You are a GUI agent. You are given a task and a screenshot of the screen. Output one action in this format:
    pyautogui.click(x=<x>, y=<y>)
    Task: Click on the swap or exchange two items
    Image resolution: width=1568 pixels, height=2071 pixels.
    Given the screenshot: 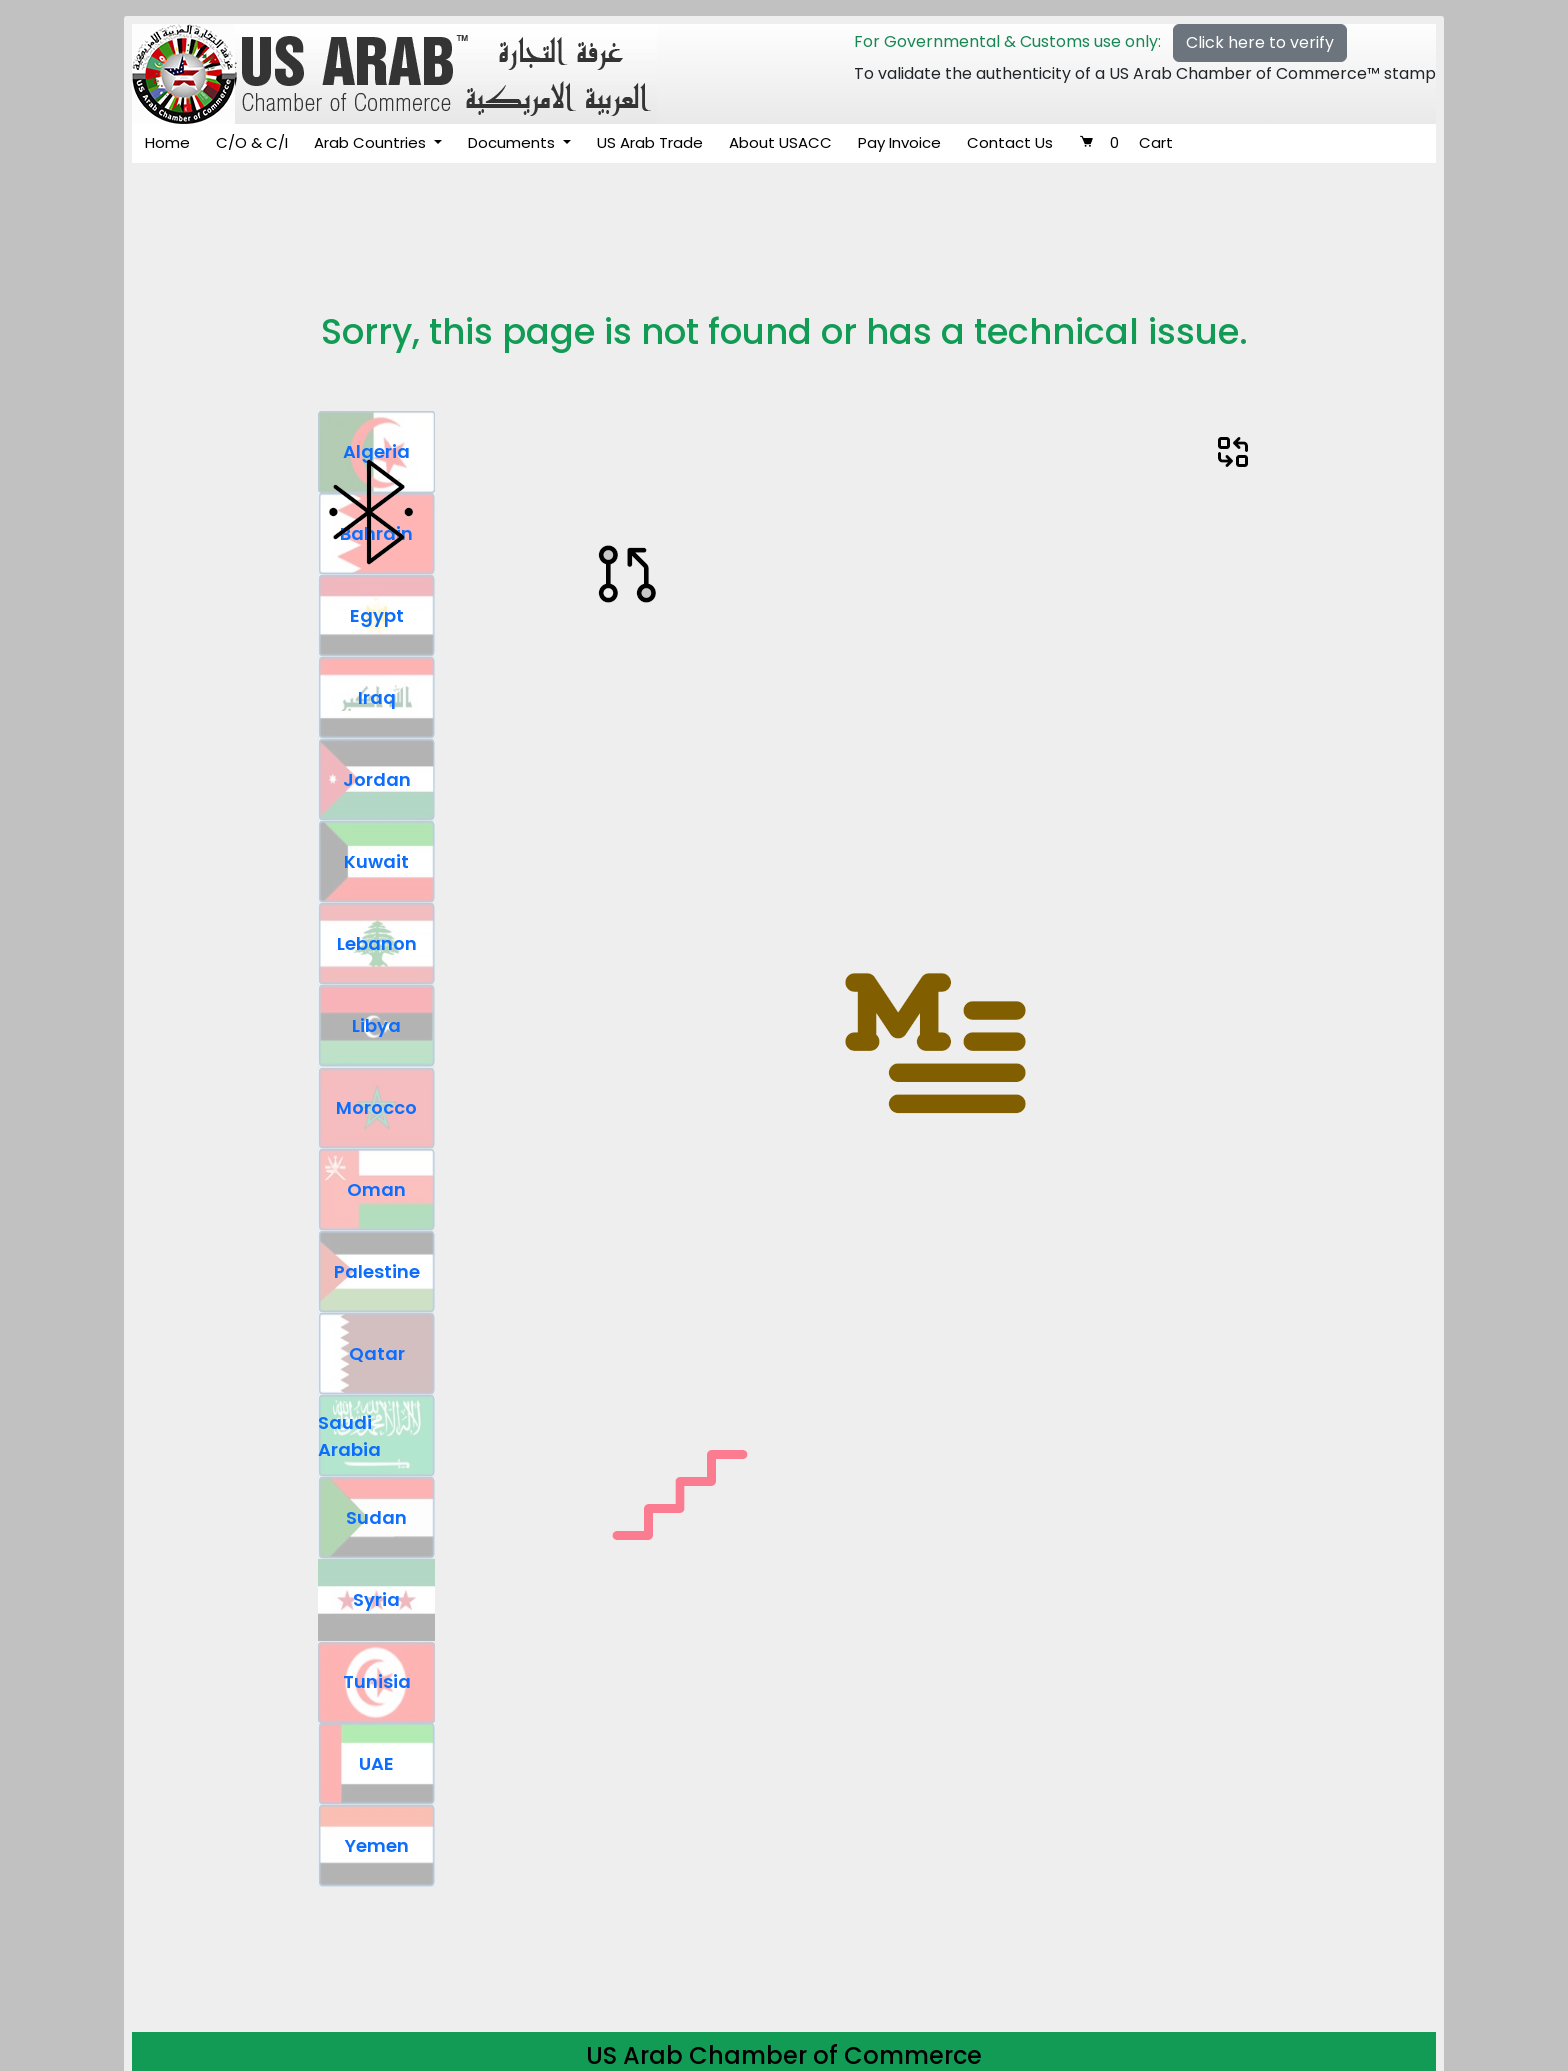 What is the action you would take?
    pyautogui.click(x=1233, y=452)
    